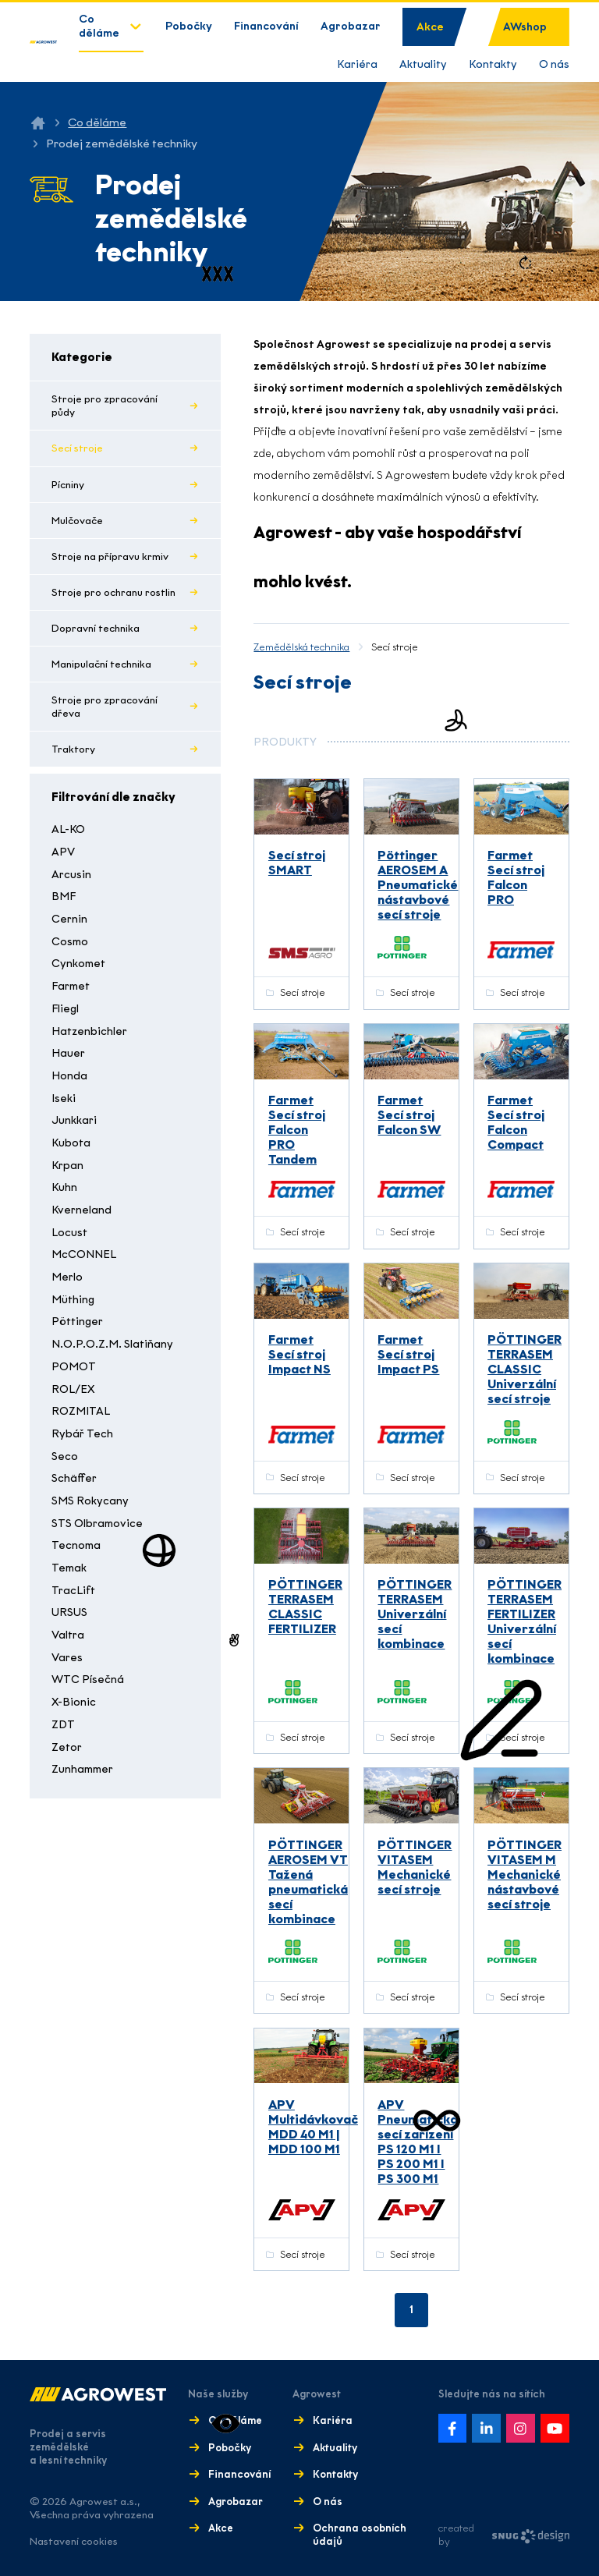  I want to click on access globe or world view, so click(159, 1550).